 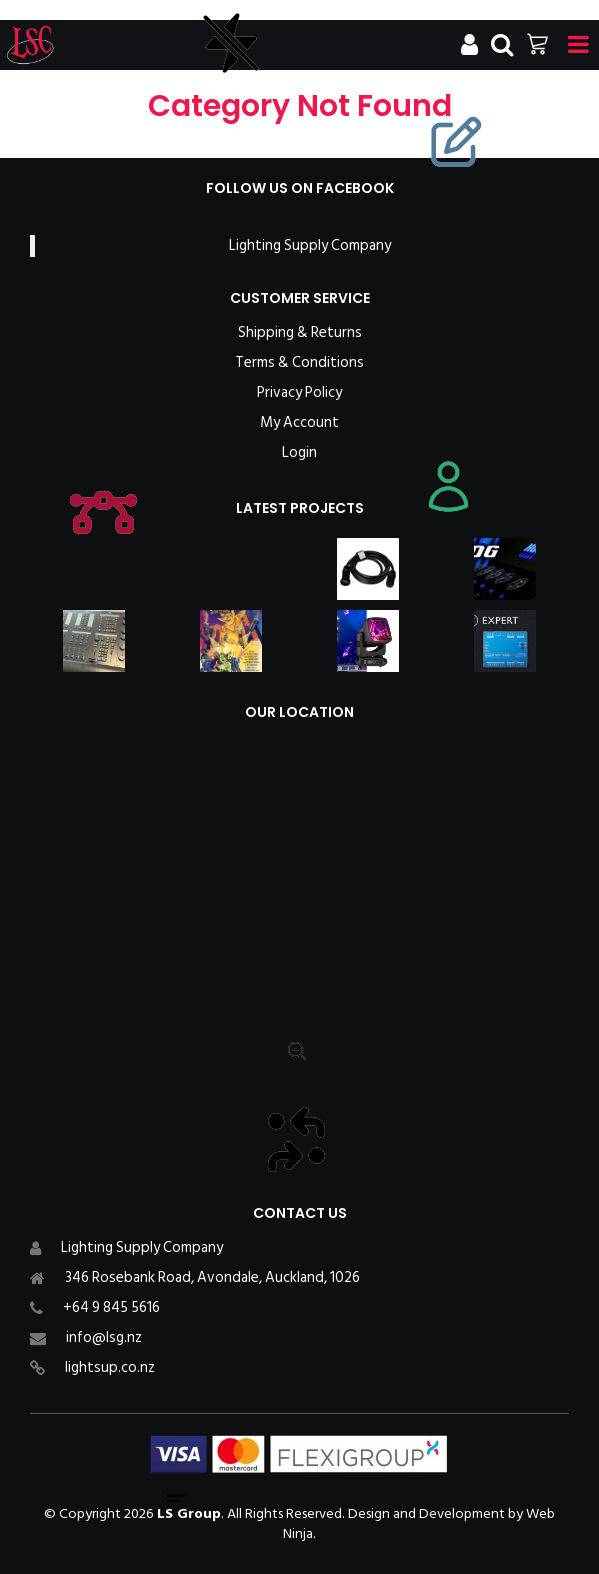 What do you see at coordinates (231, 43) in the screenshot?
I see `flash or lightning feature disabled` at bounding box center [231, 43].